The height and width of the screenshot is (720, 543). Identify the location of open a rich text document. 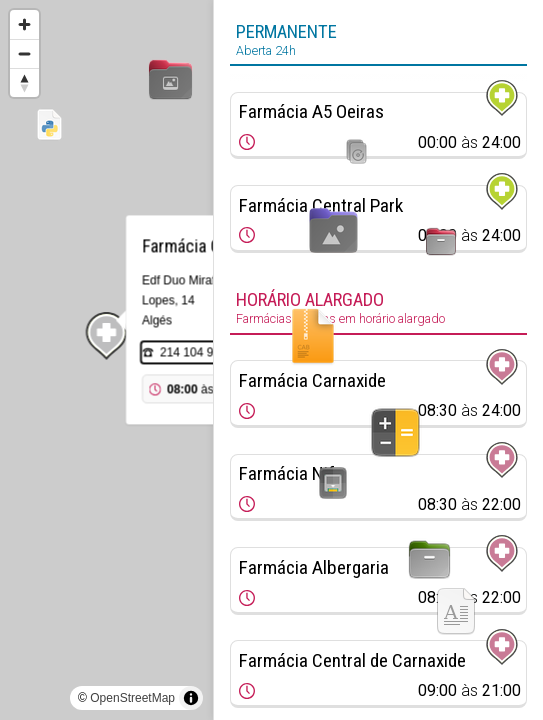
(456, 611).